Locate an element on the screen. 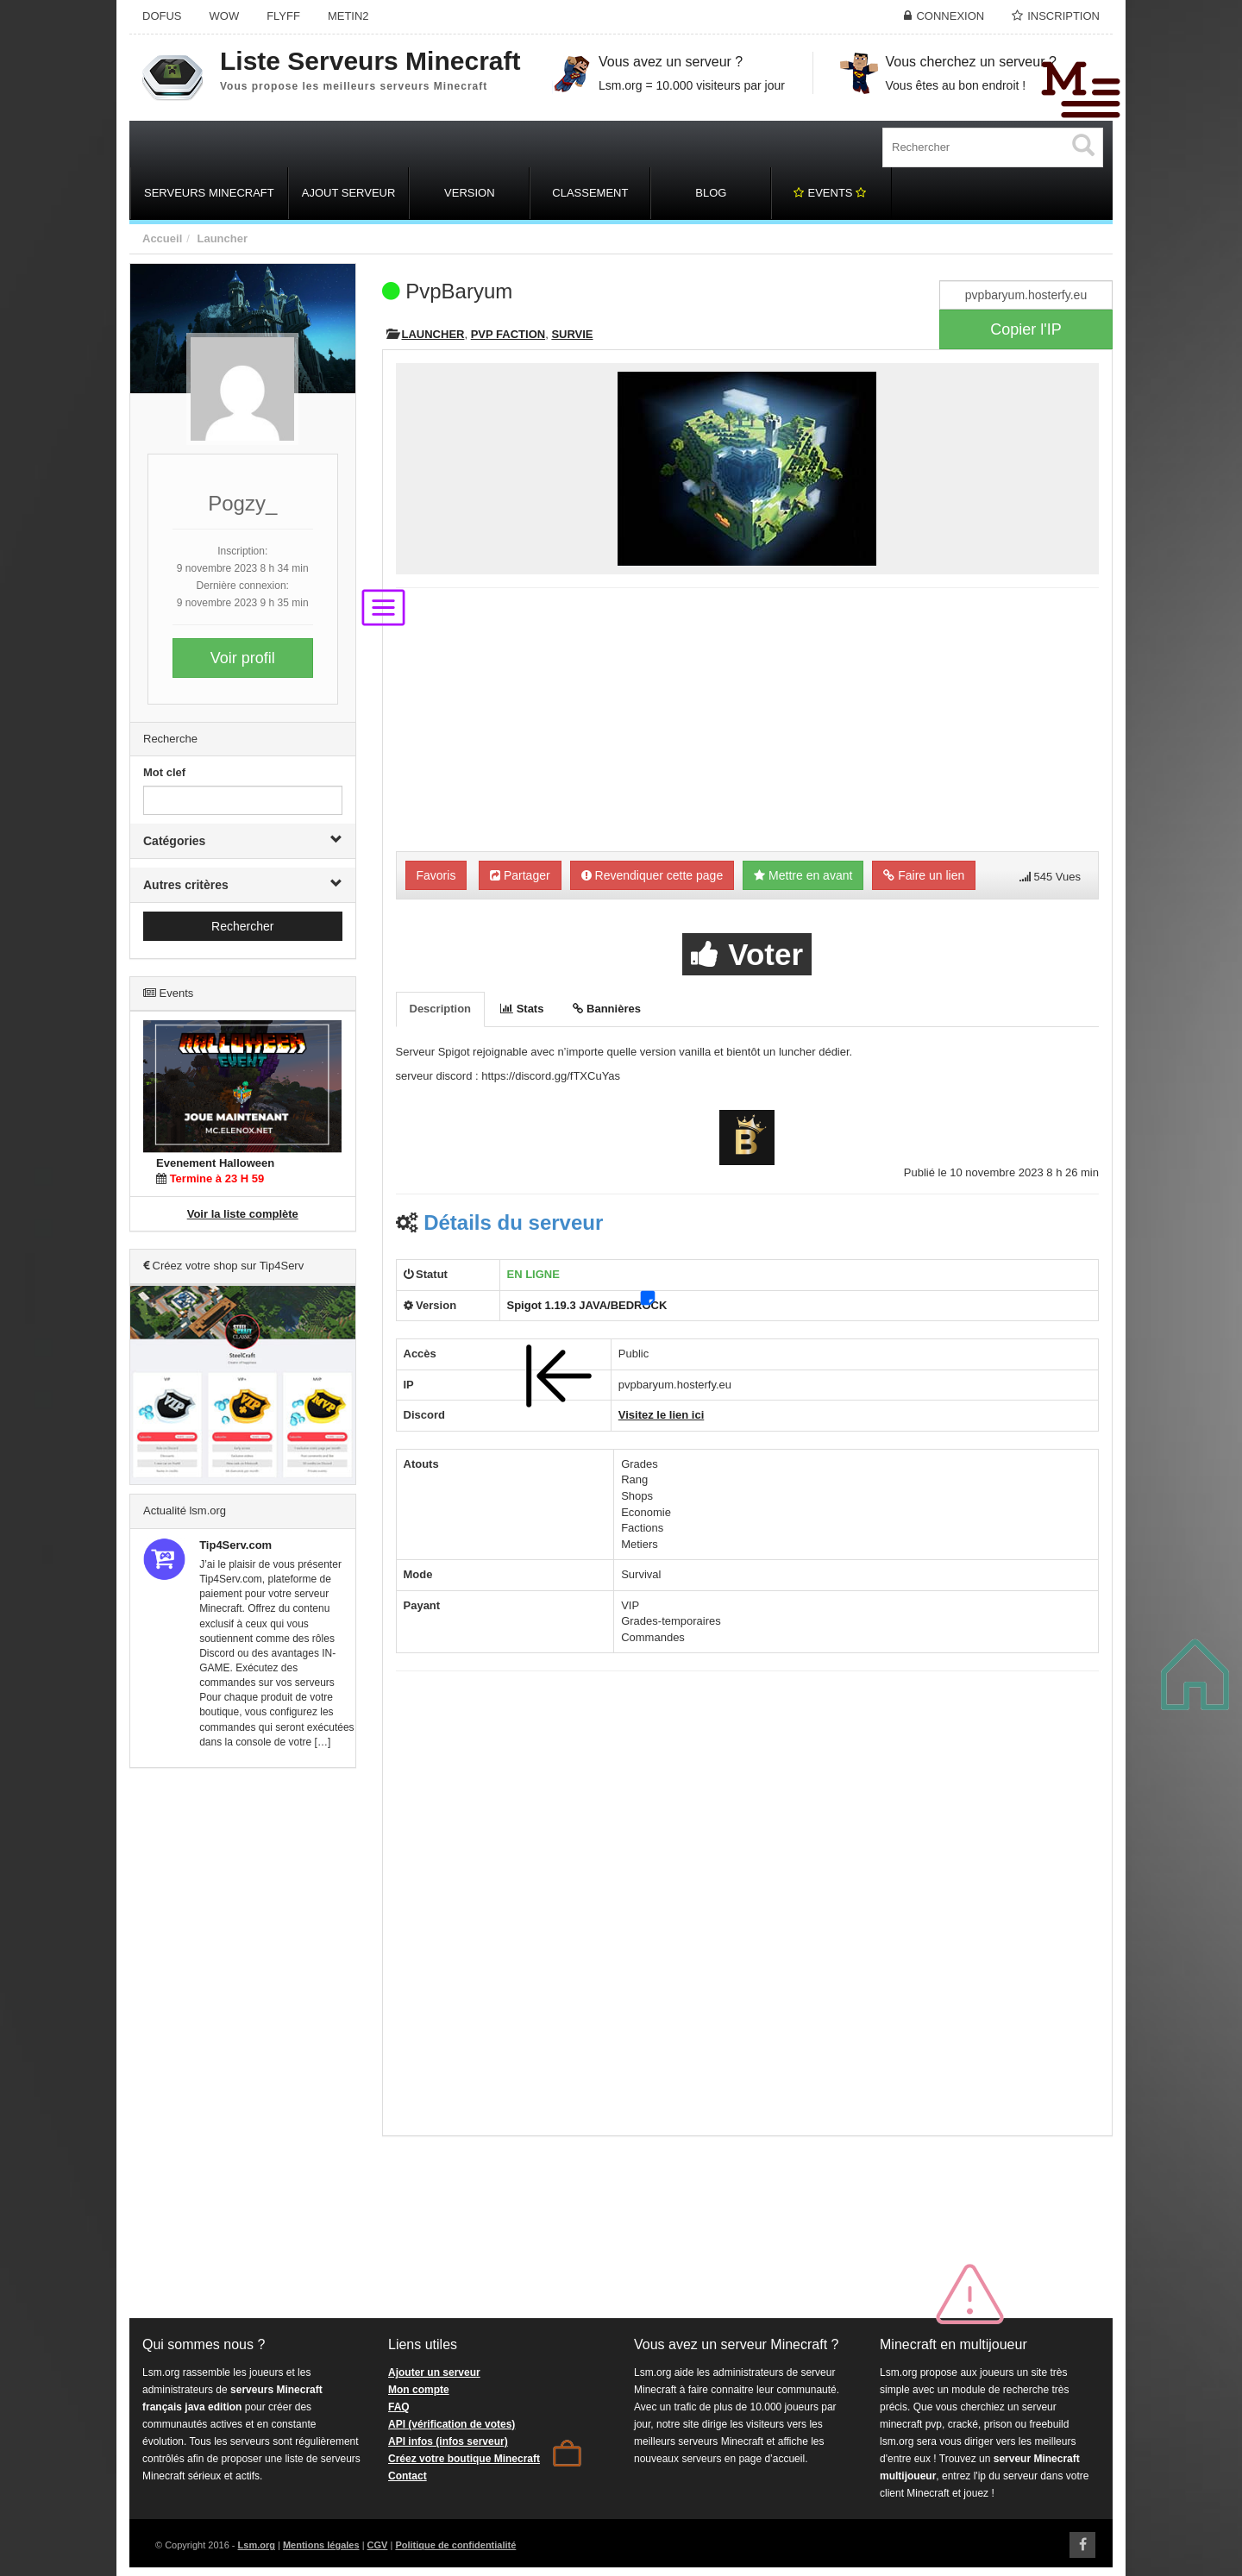  view your shopping bag is located at coordinates (567, 2454).